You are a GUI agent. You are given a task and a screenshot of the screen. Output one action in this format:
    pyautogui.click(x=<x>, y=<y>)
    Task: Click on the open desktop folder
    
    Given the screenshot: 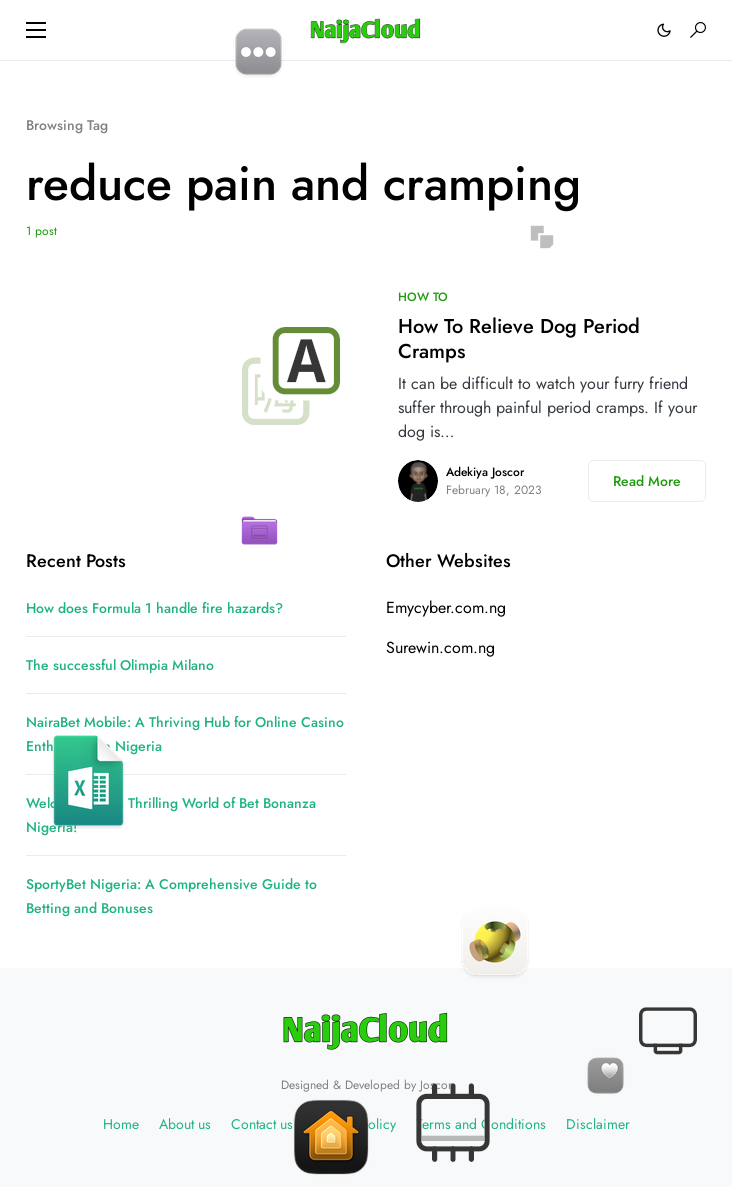 What is the action you would take?
    pyautogui.click(x=259, y=530)
    